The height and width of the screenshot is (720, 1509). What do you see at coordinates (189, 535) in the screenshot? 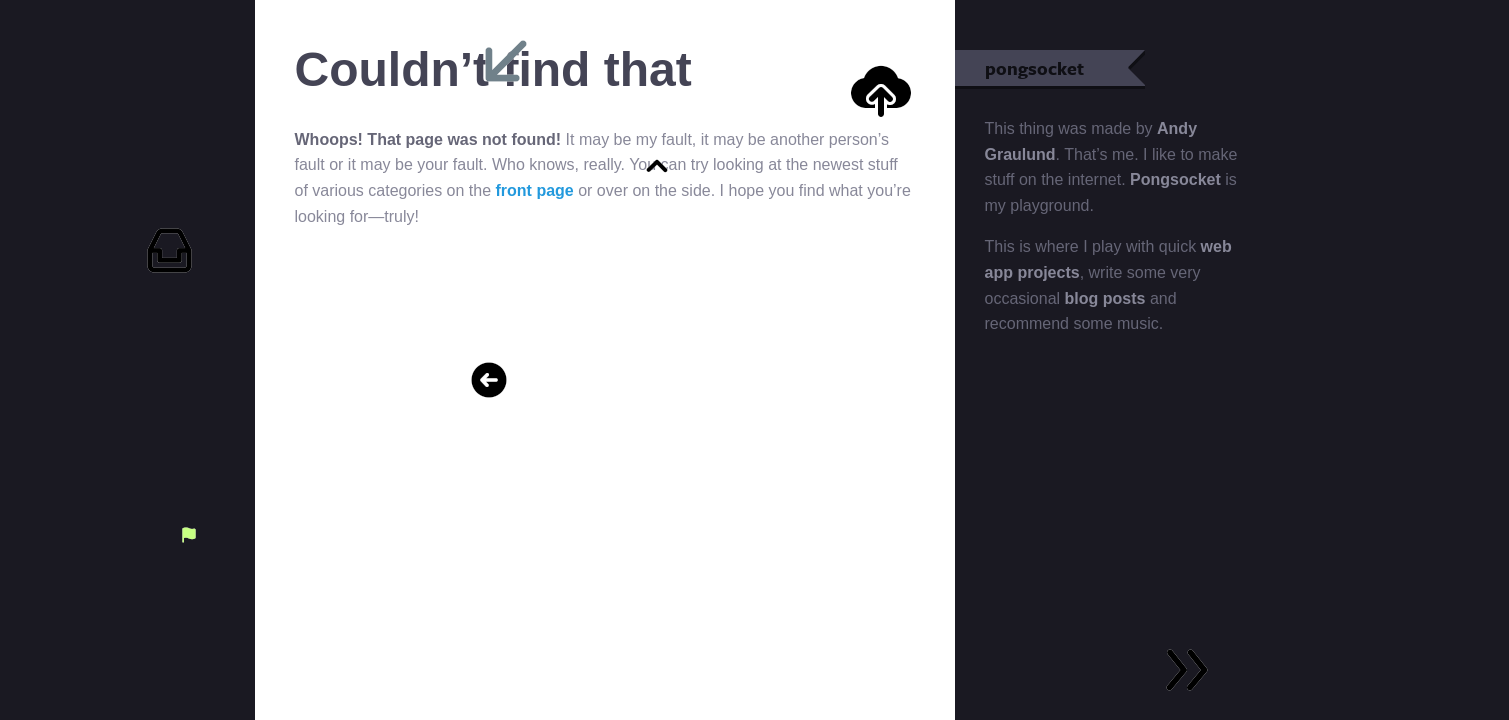
I see `flag or bookmark this item` at bounding box center [189, 535].